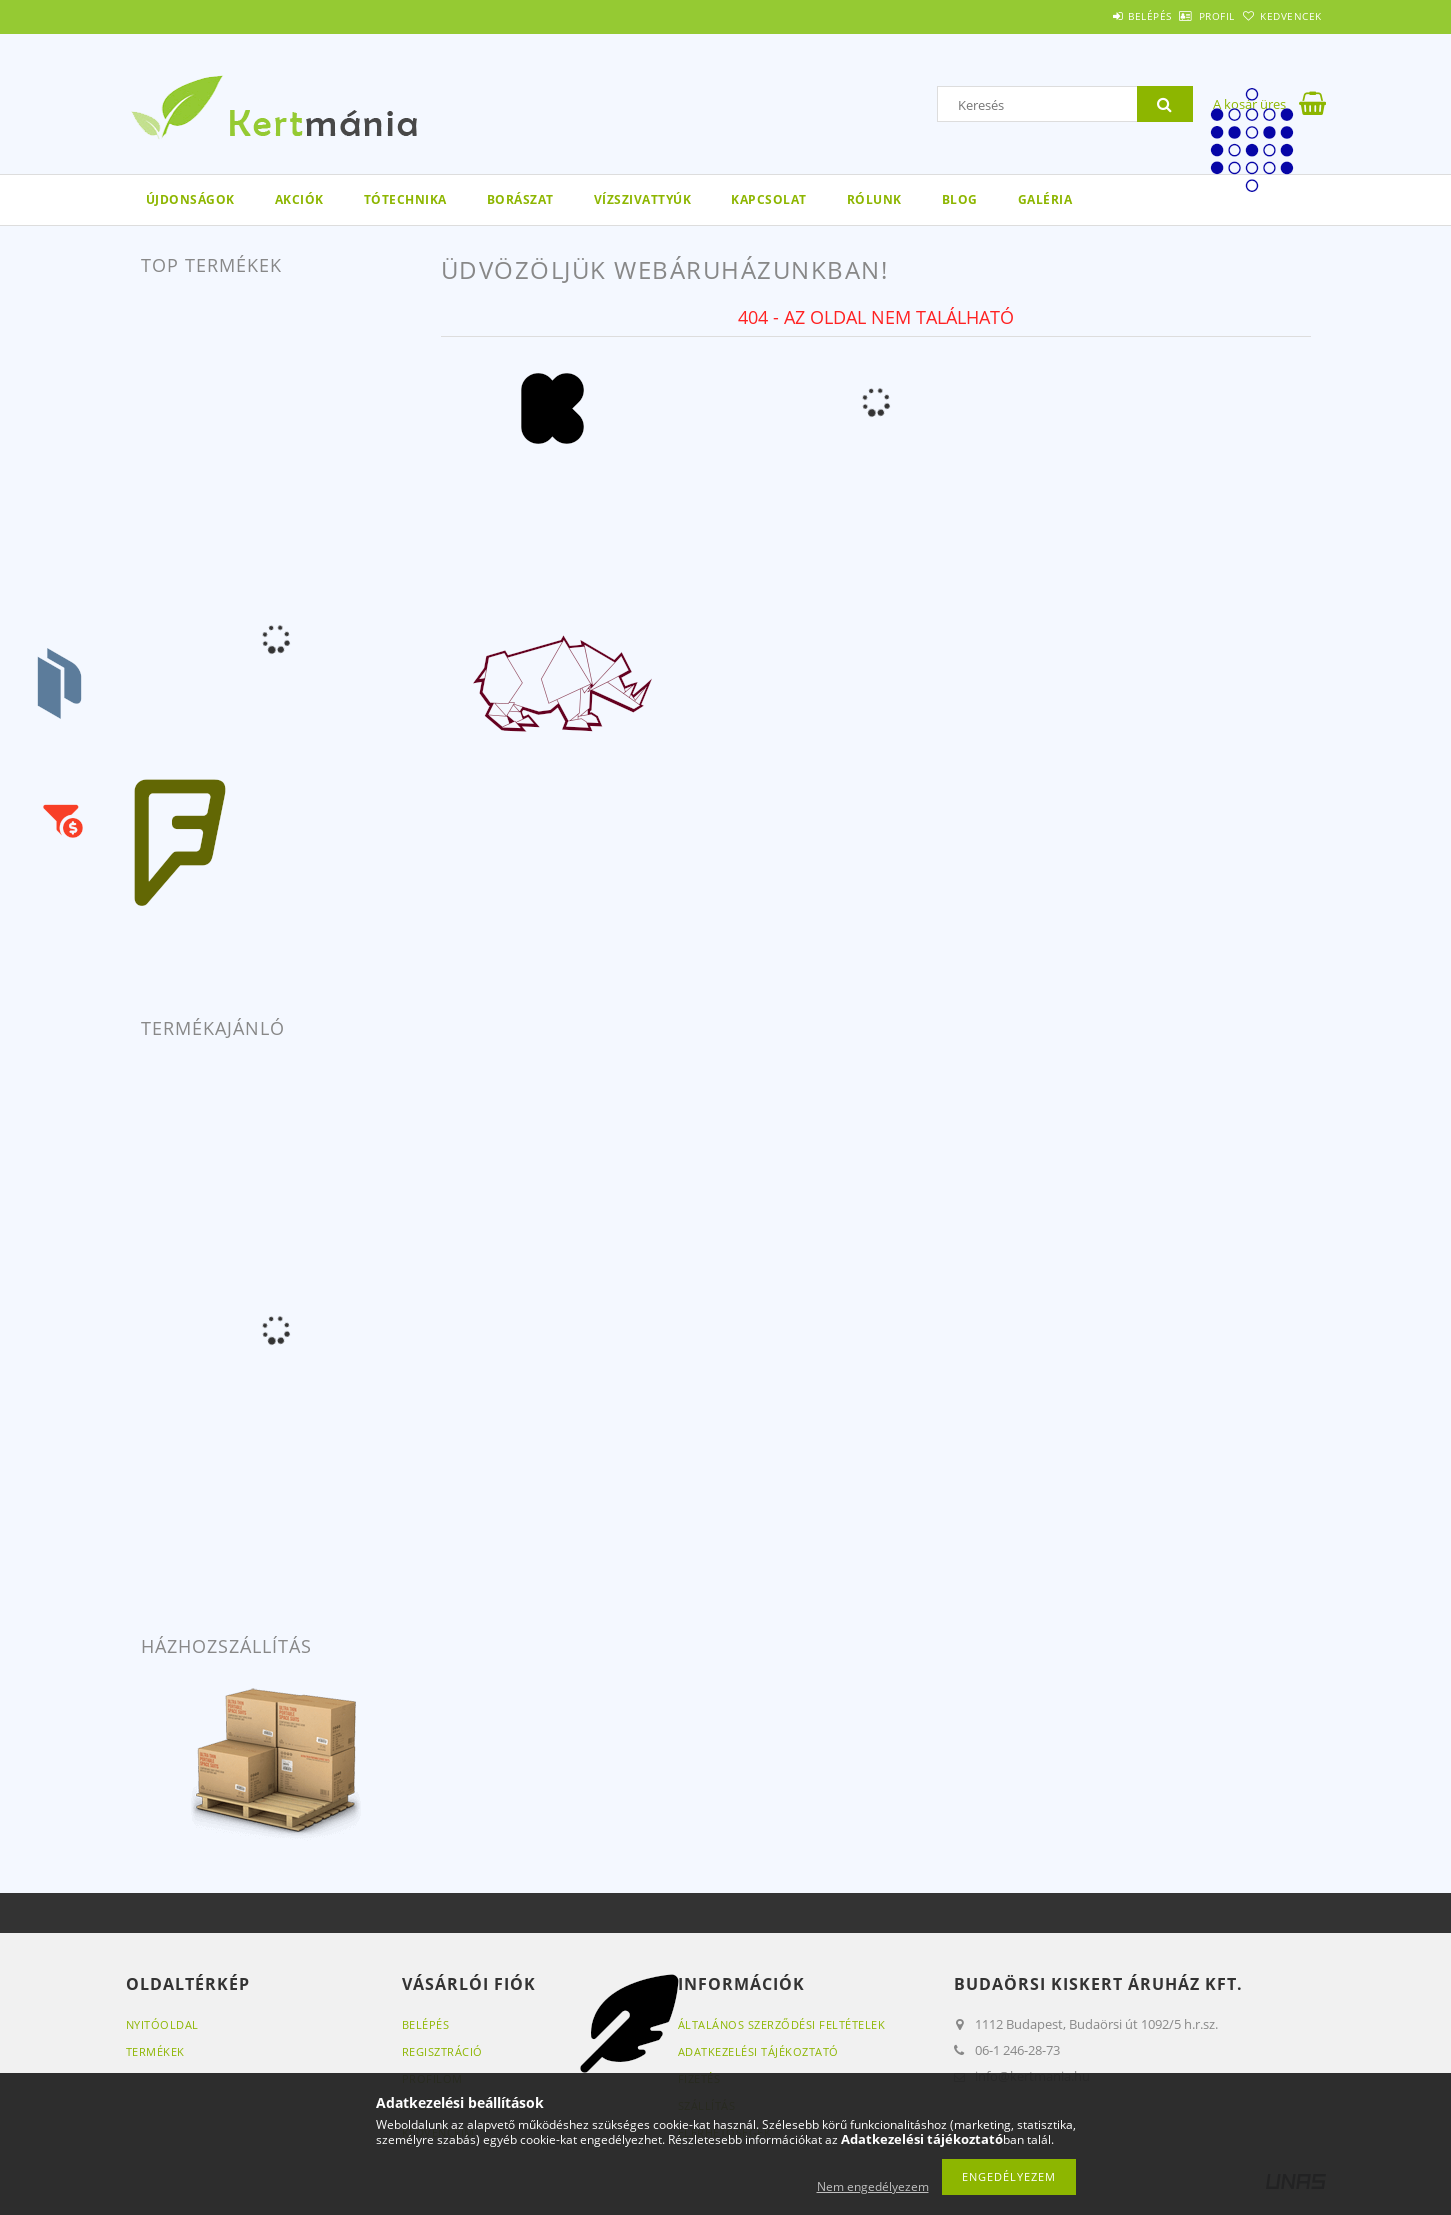 This screenshot has width=1451, height=2215. Describe the element at coordinates (59, 683) in the screenshot. I see `HashiCorp Packer application` at that location.